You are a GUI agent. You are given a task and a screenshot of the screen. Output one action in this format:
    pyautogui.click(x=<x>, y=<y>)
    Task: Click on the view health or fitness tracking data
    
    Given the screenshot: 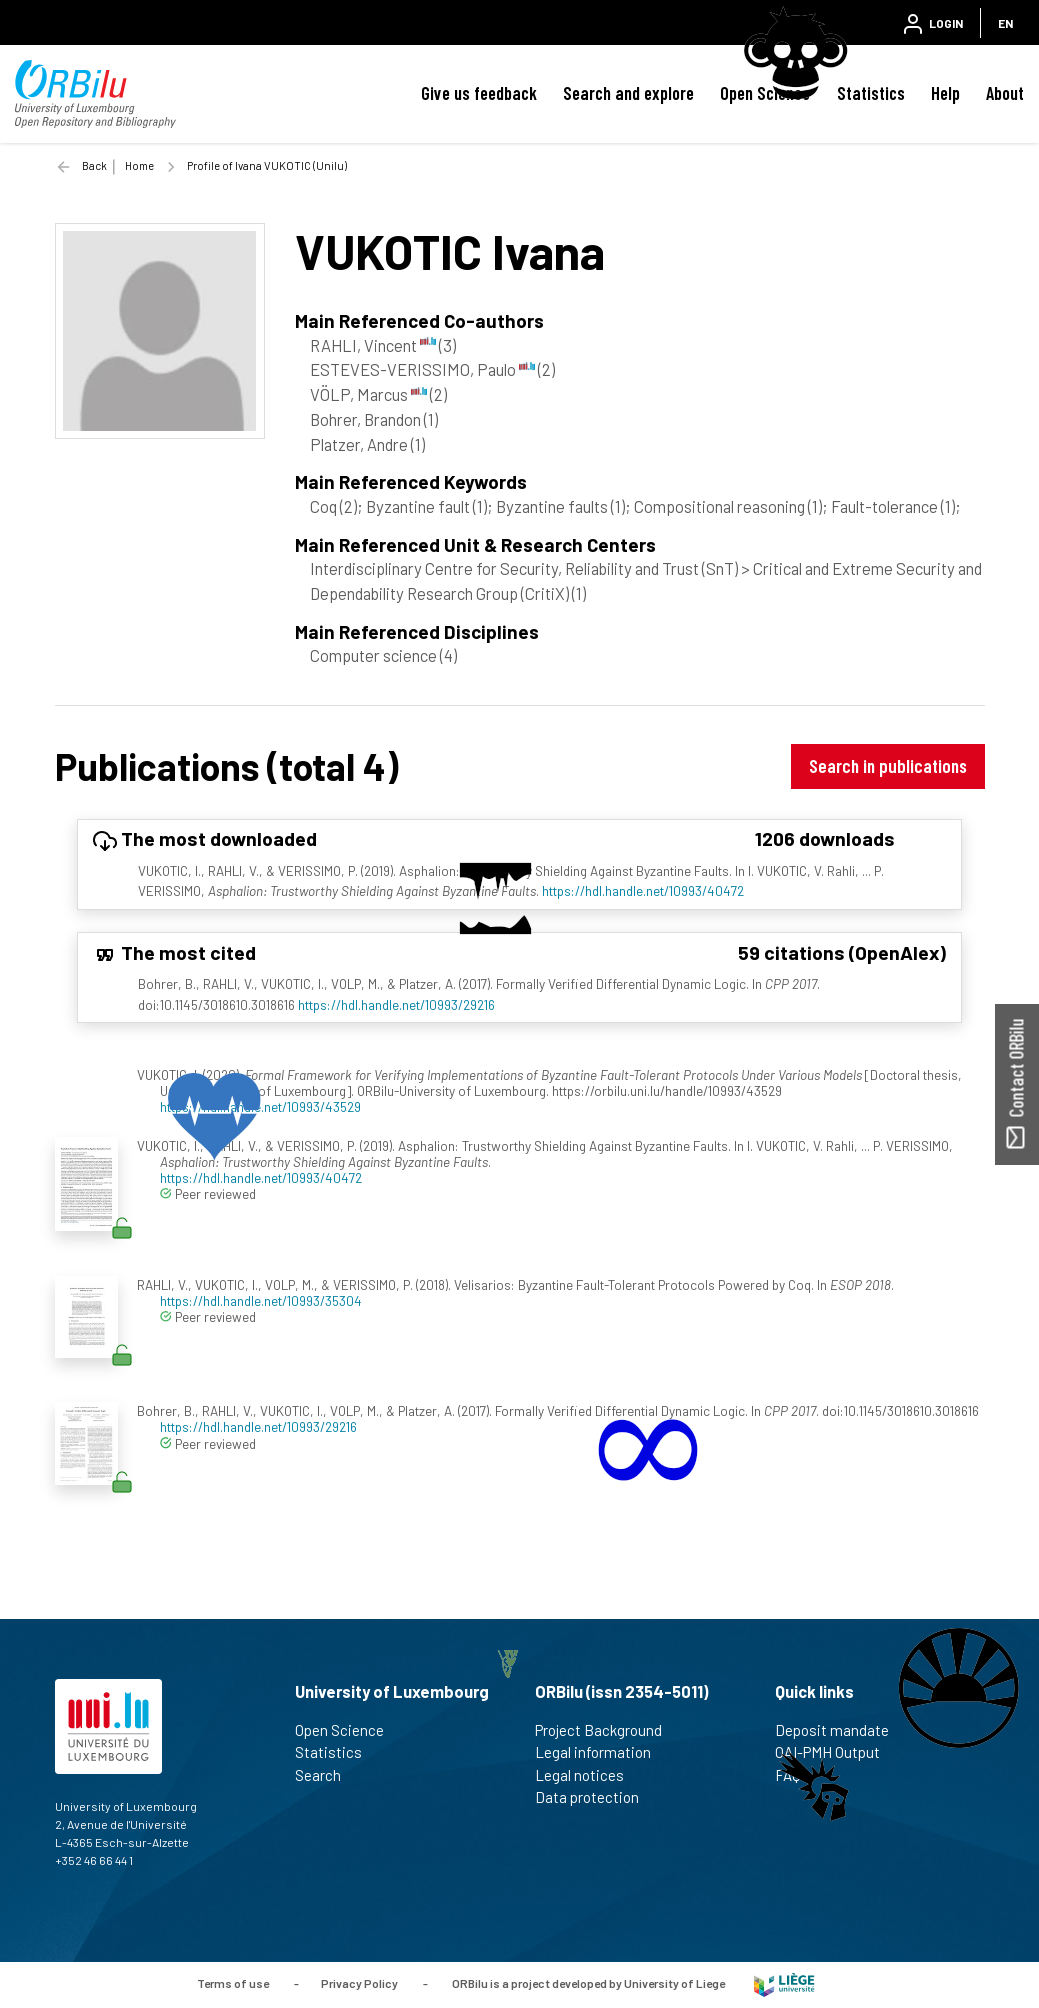 What is the action you would take?
    pyautogui.click(x=214, y=1117)
    